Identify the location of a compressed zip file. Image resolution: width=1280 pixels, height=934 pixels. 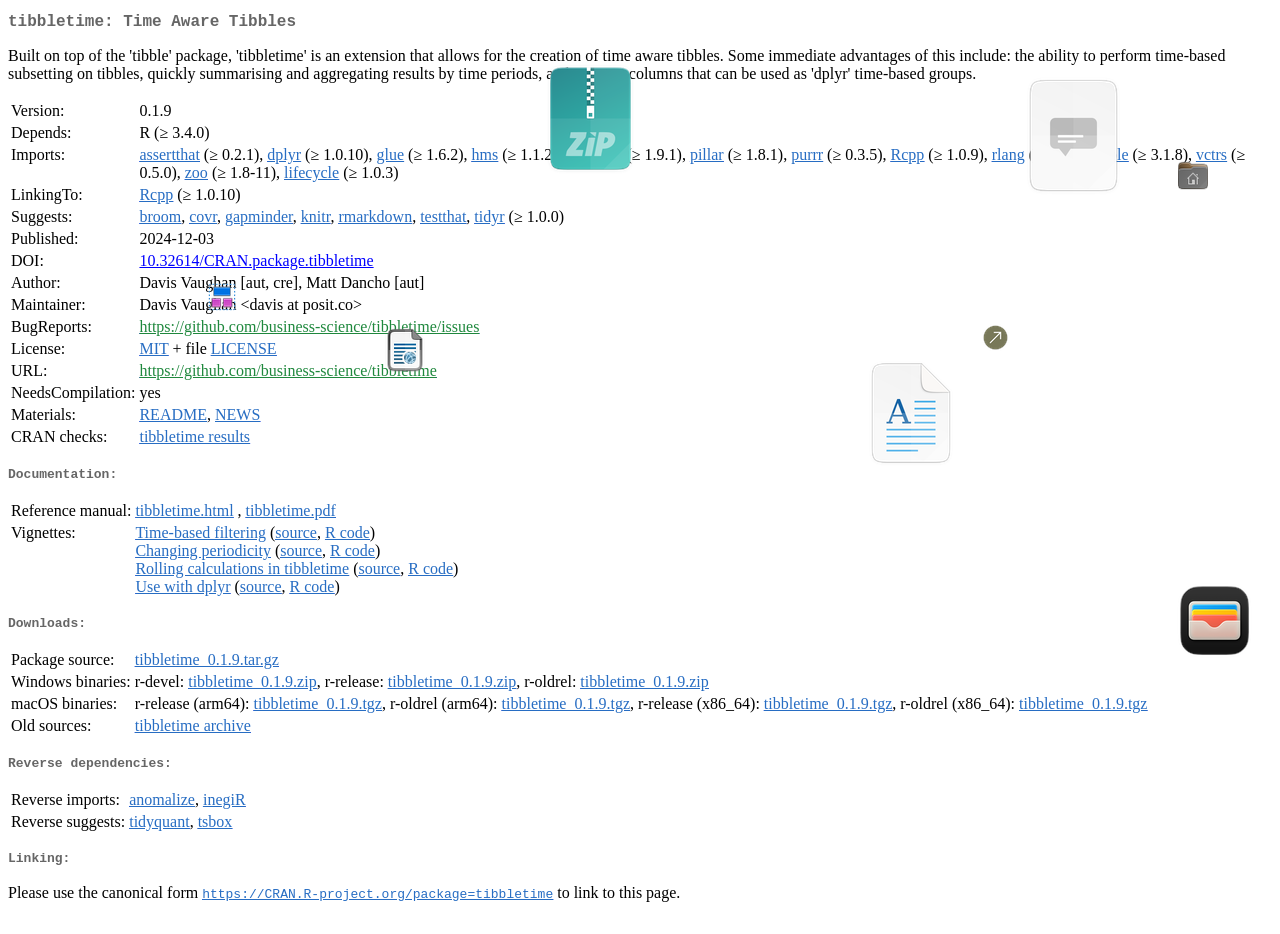
(590, 118).